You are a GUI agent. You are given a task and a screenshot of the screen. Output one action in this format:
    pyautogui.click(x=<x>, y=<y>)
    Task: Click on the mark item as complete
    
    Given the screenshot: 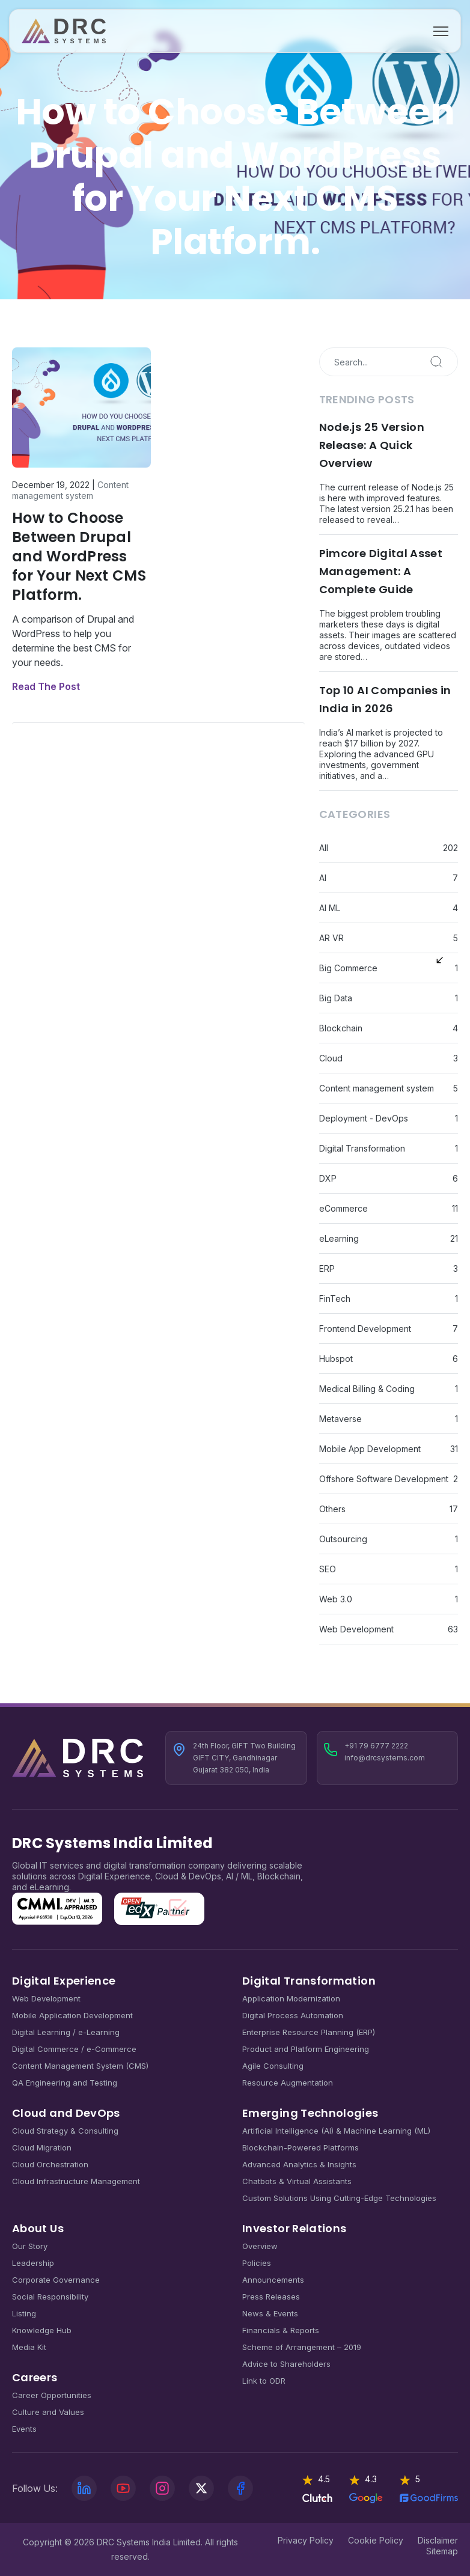 What is the action you would take?
    pyautogui.click(x=177, y=1908)
    